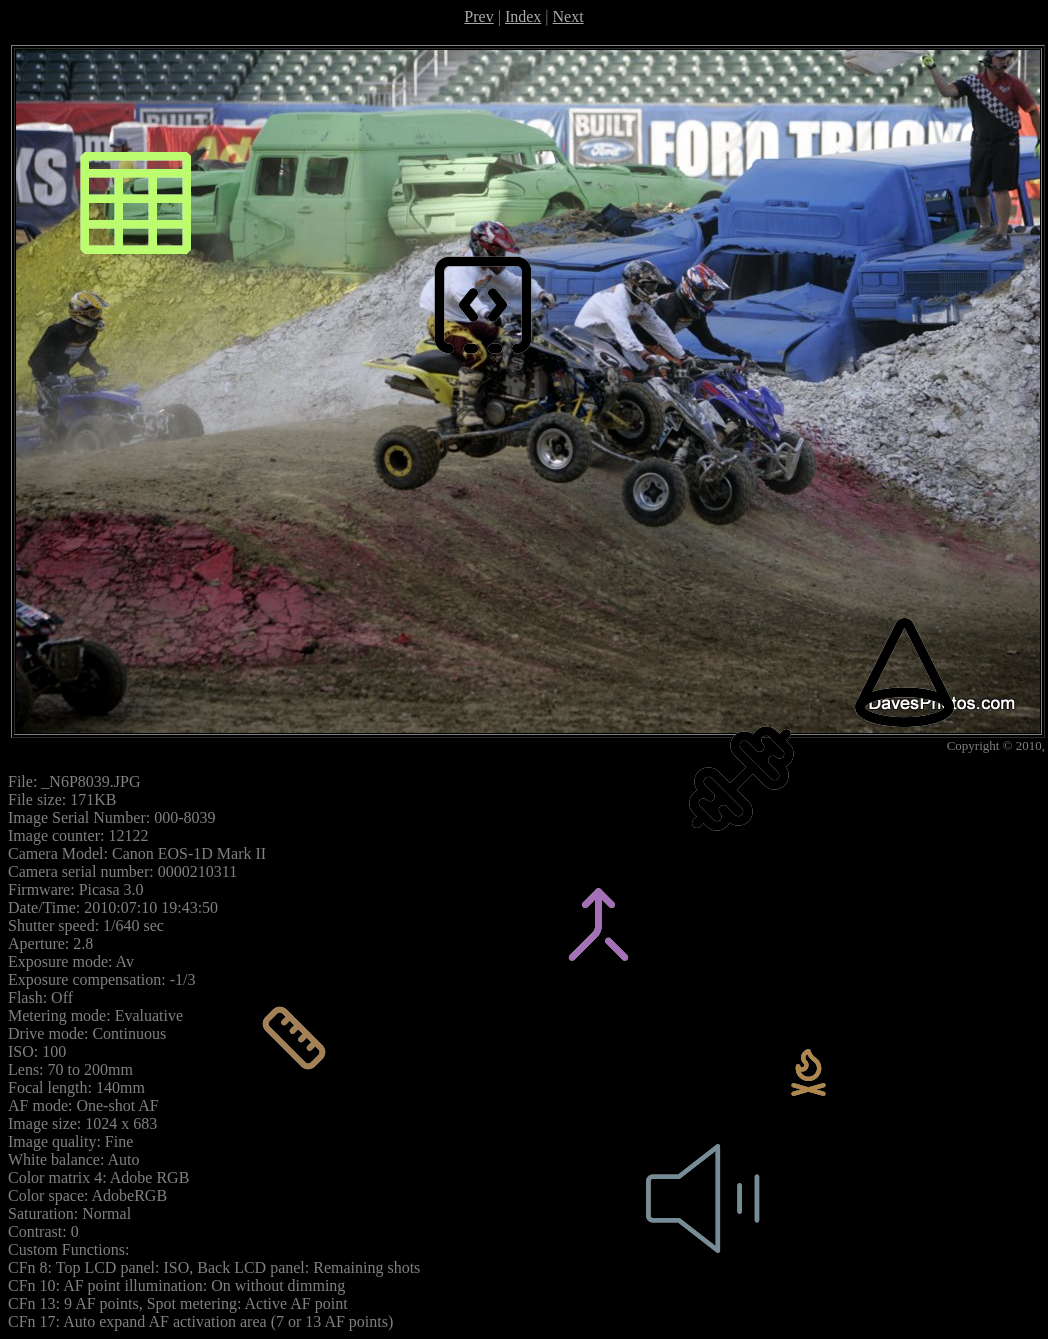 This screenshot has width=1048, height=1339. I want to click on access measurement tools, so click(294, 1038).